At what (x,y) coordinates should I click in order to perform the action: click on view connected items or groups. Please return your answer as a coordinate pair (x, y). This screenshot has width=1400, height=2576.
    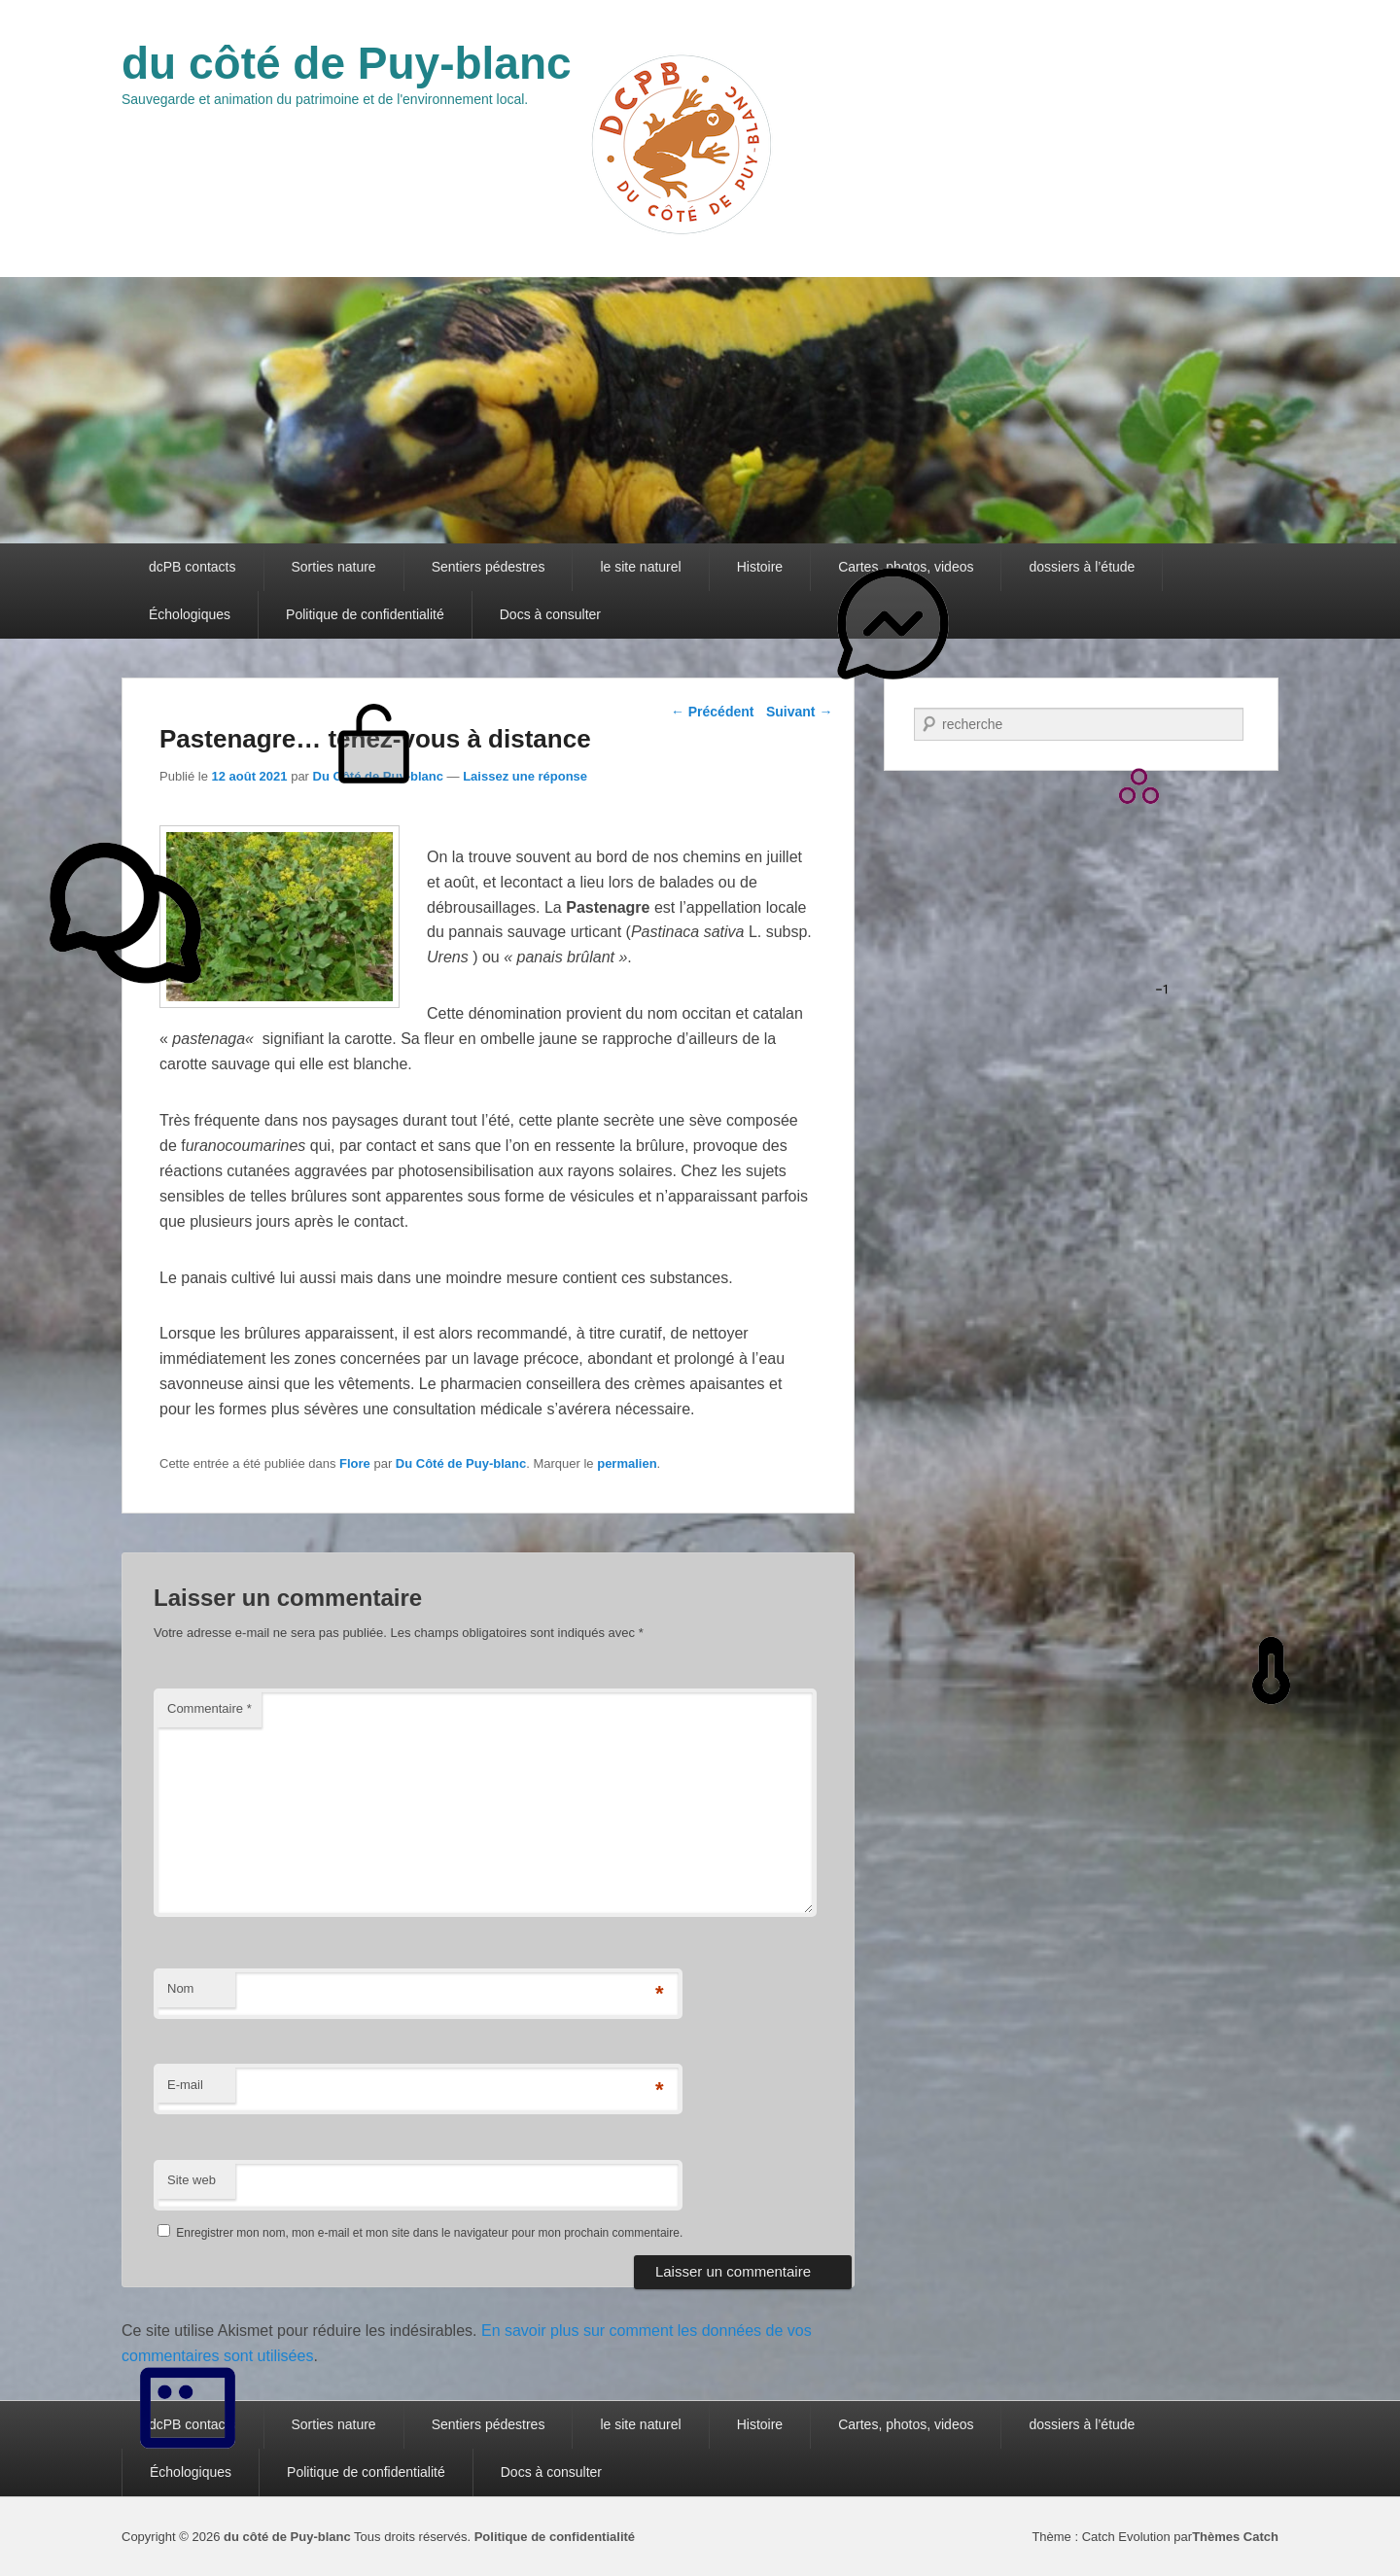
    Looking at the image, I should click on (1138, 786).